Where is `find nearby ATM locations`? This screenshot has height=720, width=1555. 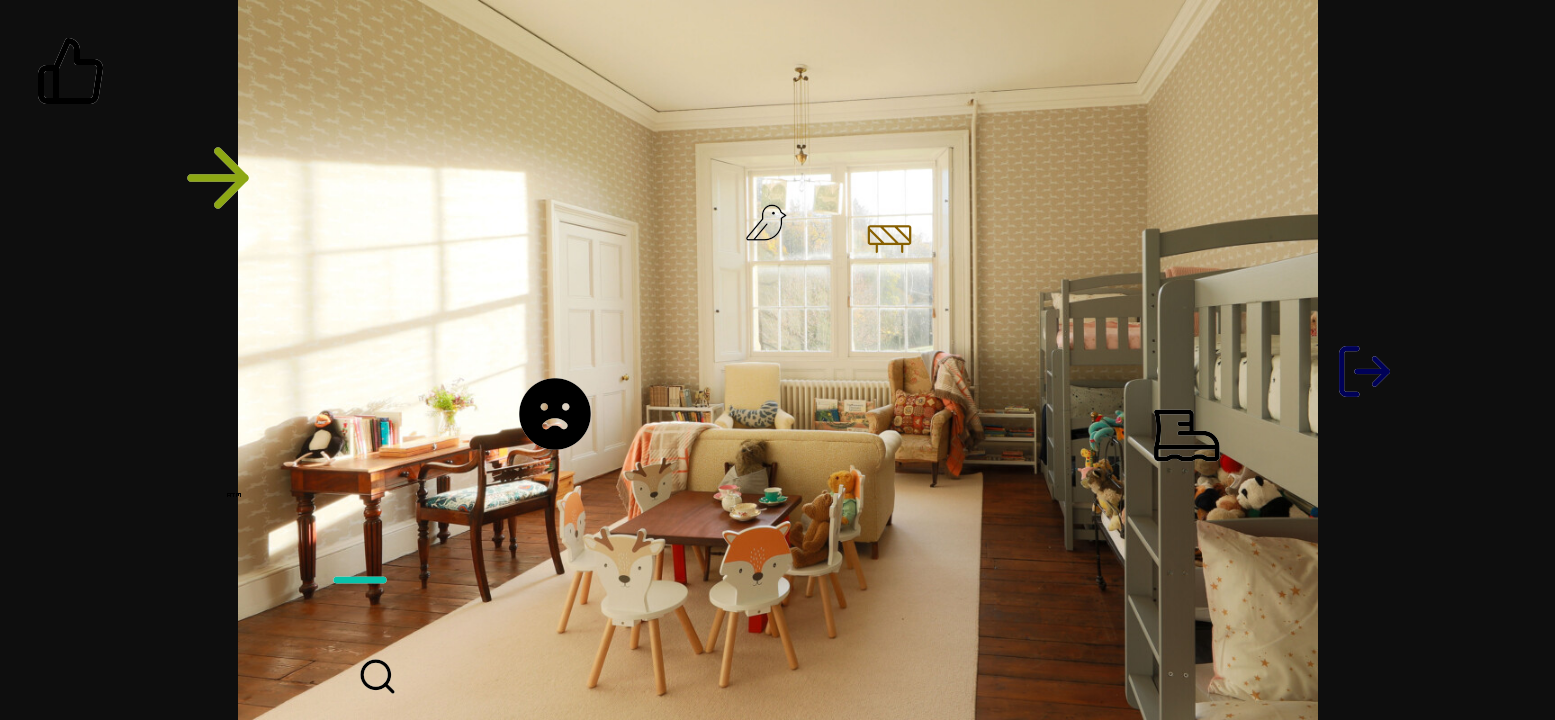
find nearby ATM locations is located at coordinates (234, 495).